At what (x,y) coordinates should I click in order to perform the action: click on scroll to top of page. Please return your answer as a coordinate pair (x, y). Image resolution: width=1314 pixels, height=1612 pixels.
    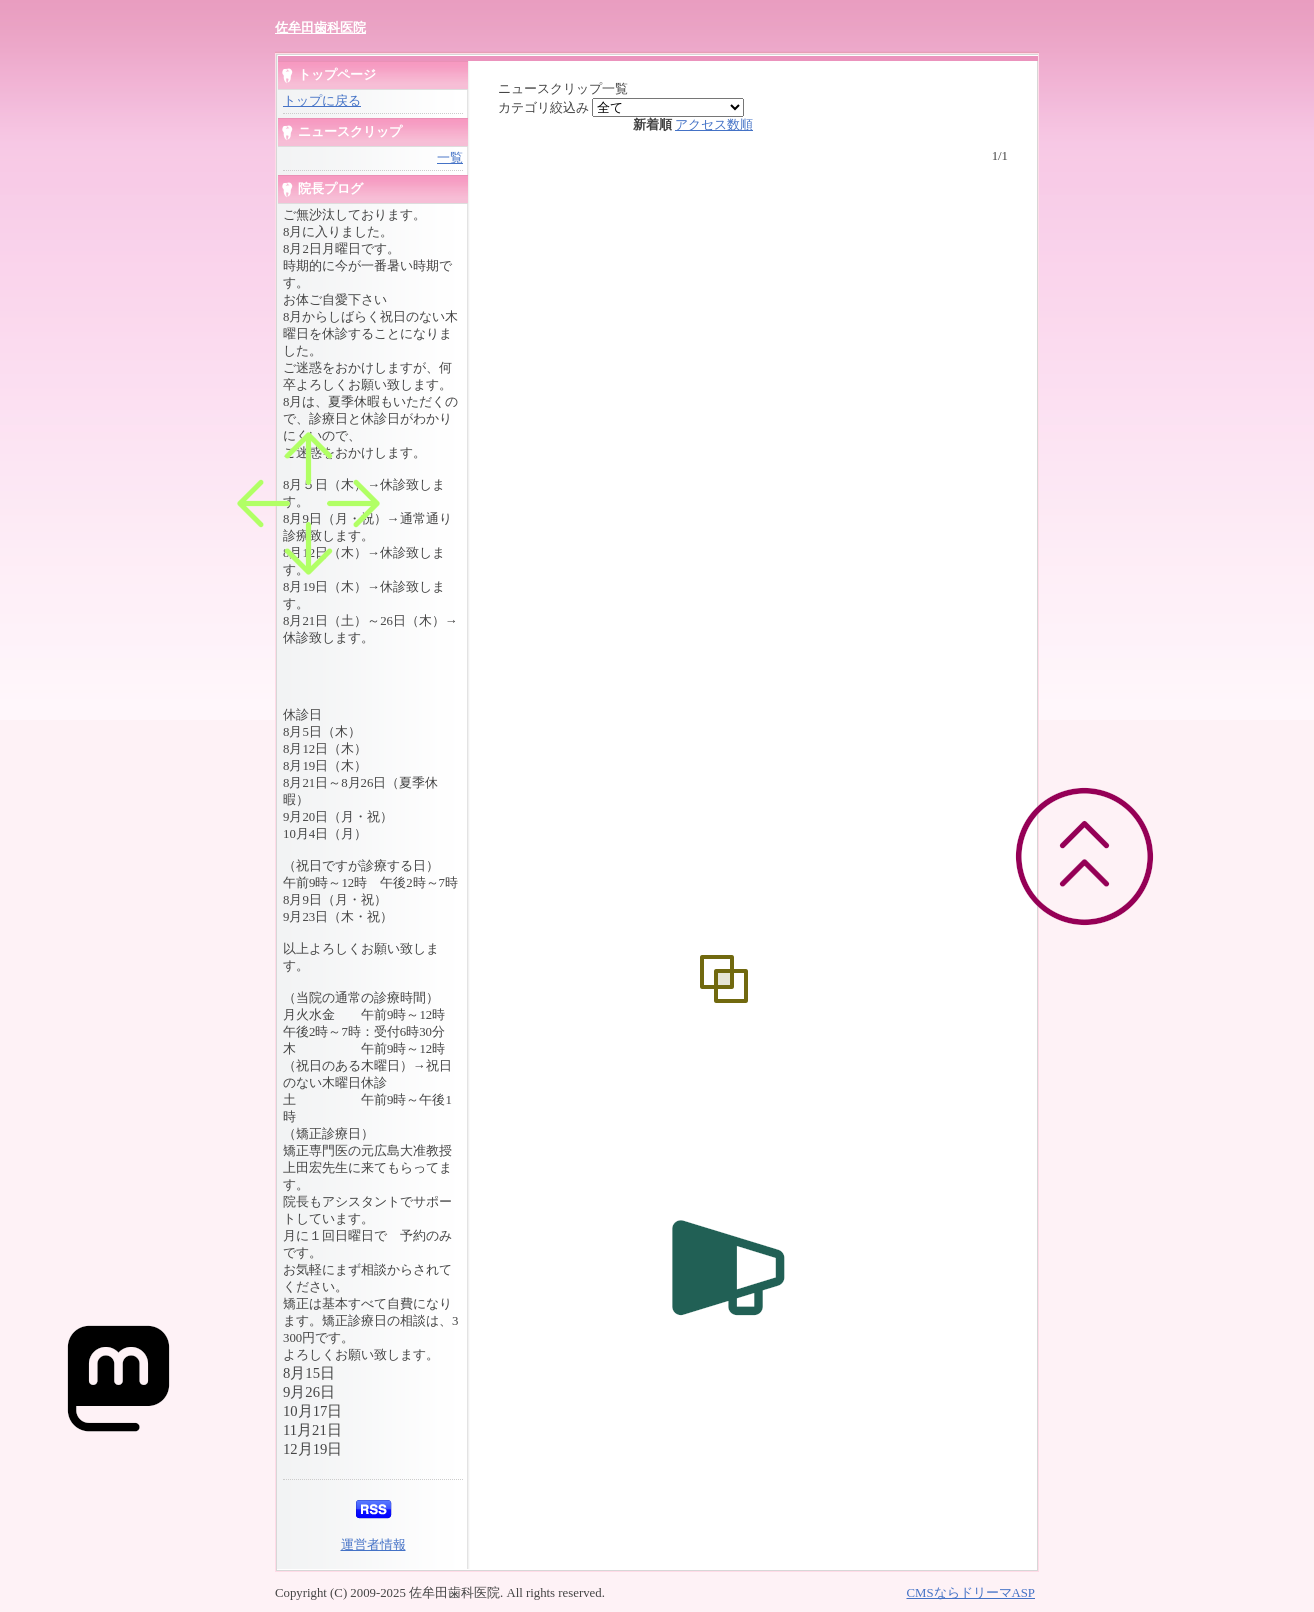
    Looking at the image, I should click on (1084, 856).